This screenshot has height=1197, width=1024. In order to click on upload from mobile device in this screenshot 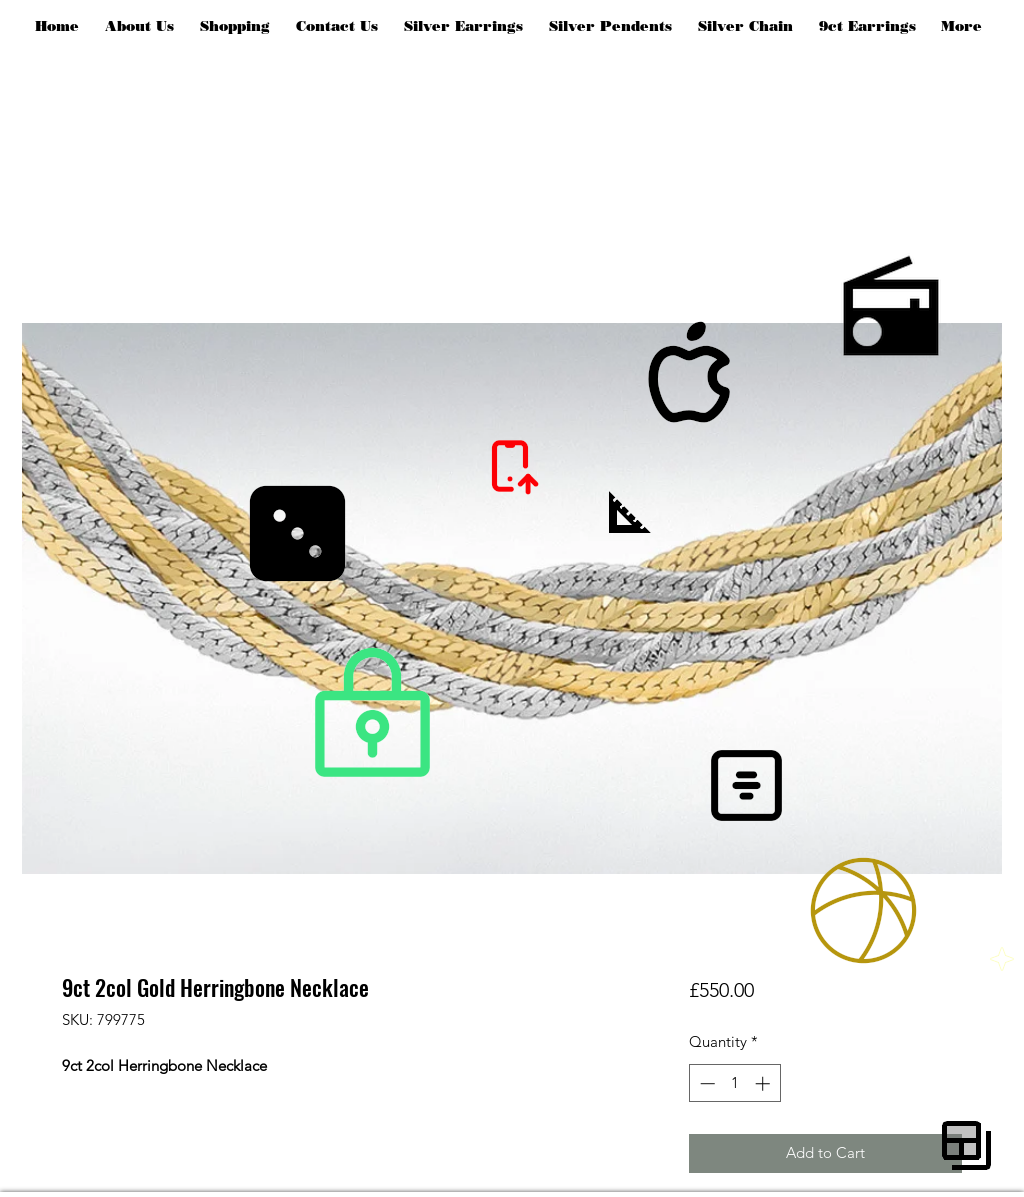, I will do `click(510, 466)`.